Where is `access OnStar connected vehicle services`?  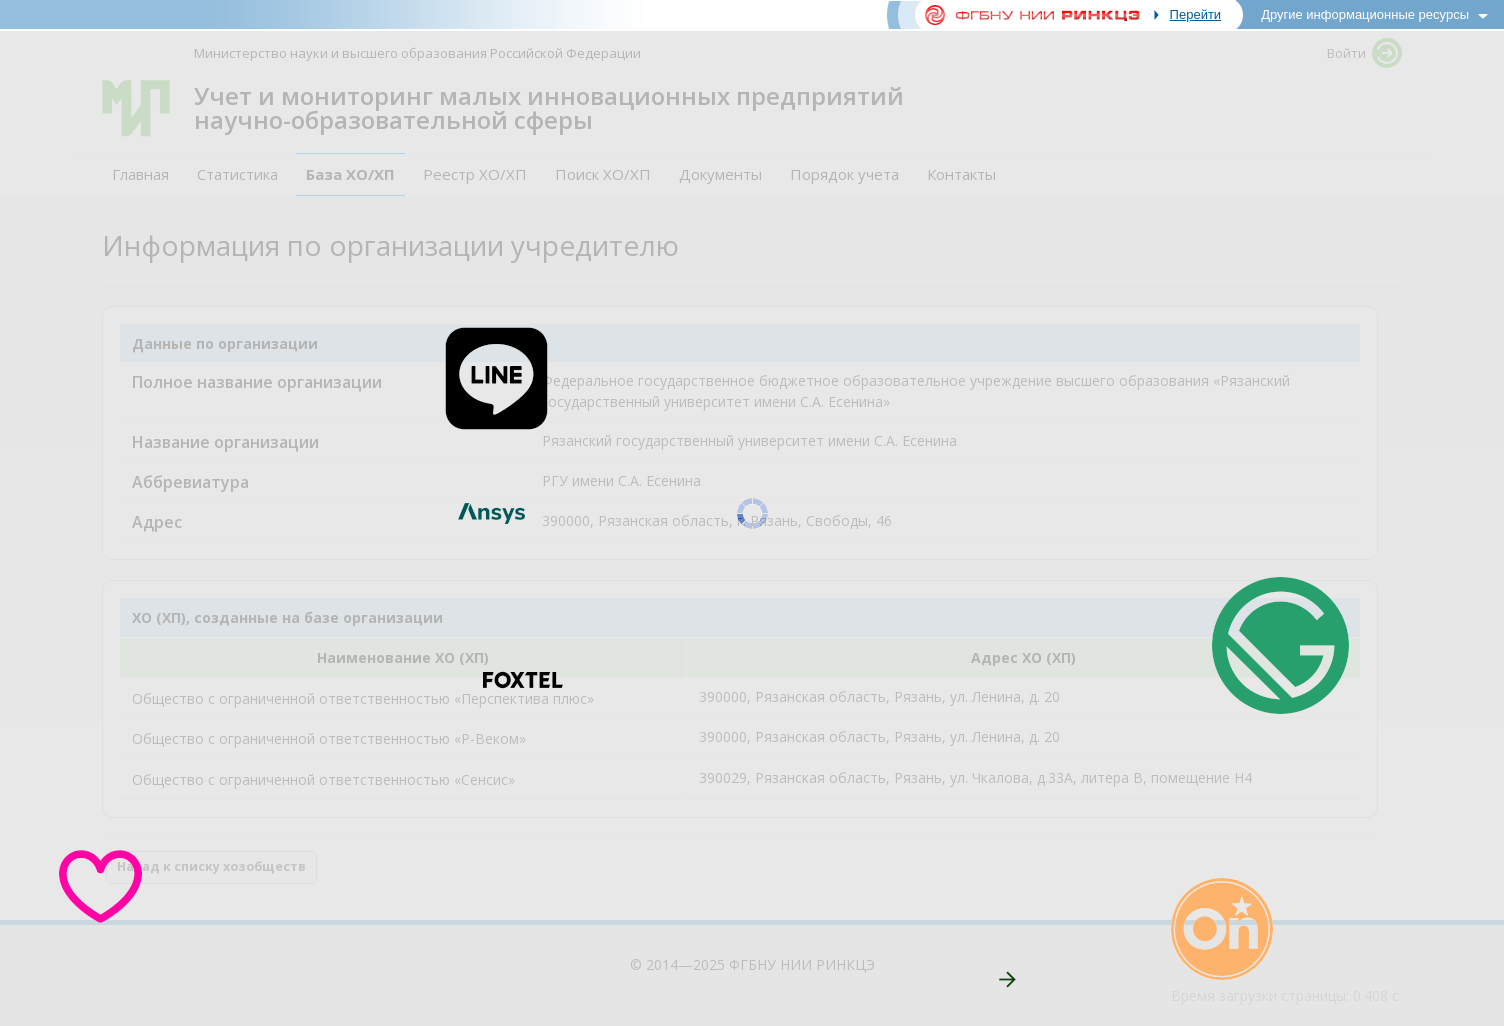 access OnStar connected vehicle services is located at coordinates (1222, 929).